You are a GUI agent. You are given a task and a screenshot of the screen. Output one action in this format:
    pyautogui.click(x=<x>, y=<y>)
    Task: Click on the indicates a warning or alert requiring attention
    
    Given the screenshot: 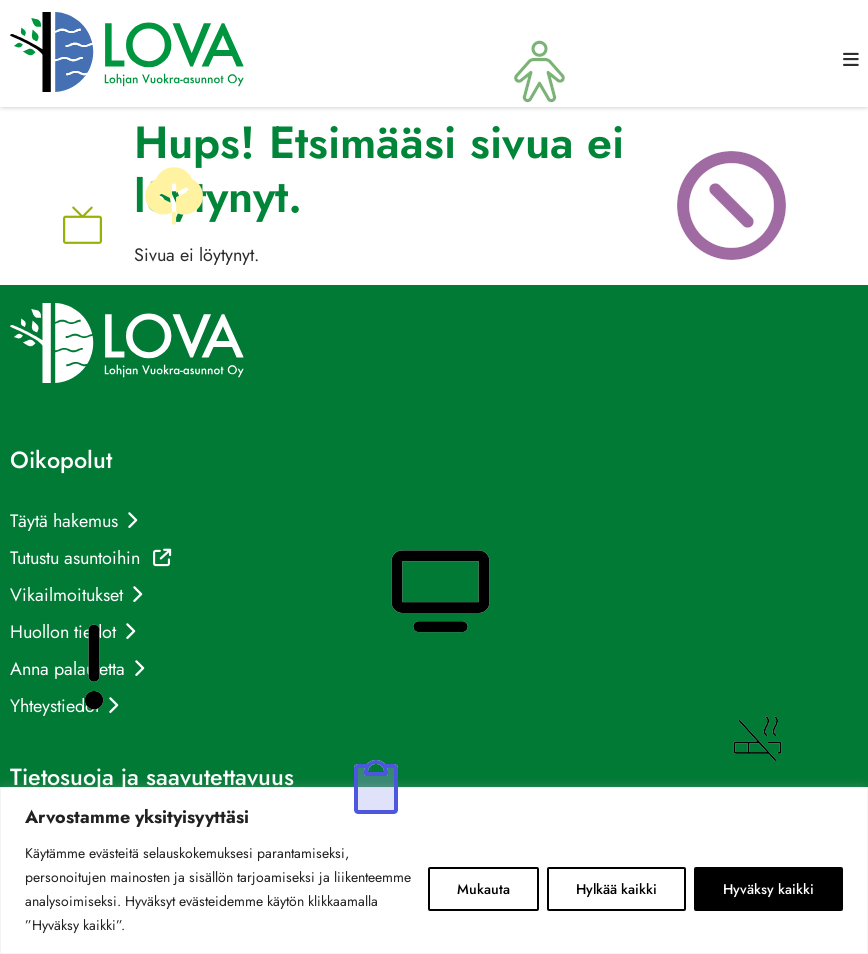 What is the action you would take?
    pyautogui.click(x=94, y=667)
    